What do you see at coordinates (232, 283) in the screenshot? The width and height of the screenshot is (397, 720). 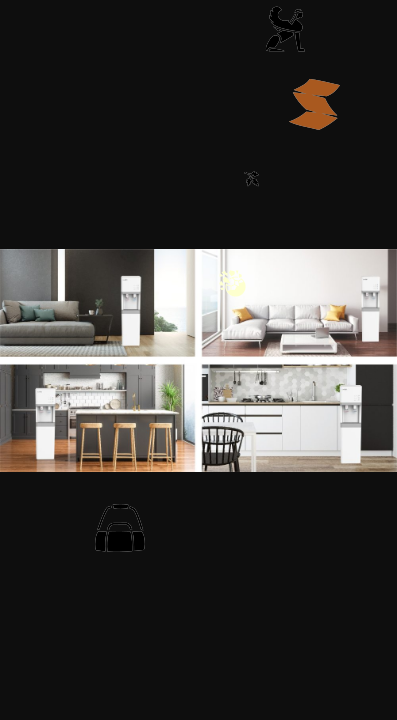 I see `indicates a destructible object or breakable item` at bounding box center [232, 283].